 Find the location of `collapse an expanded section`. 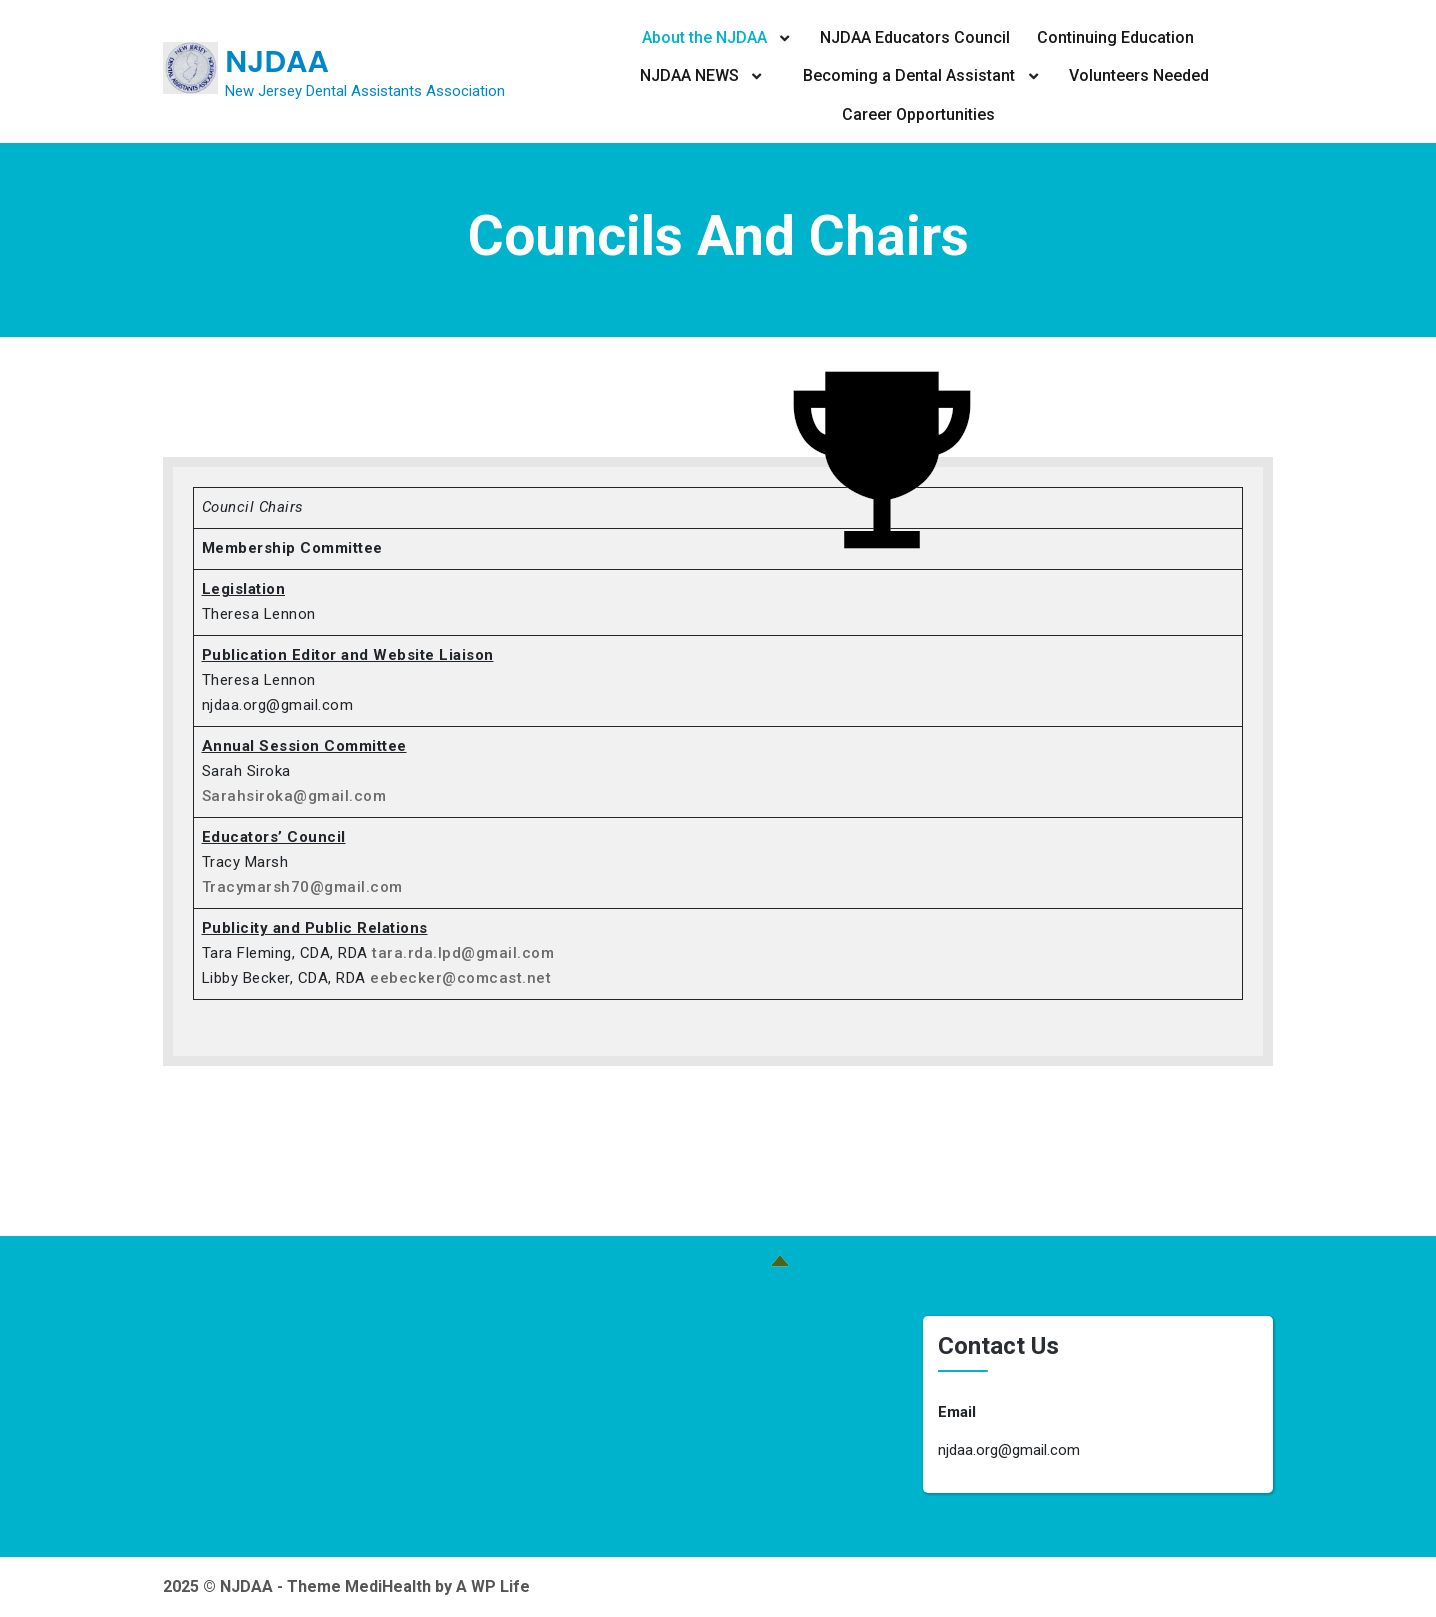

collapse an expanded section is located at coordinates (780, 1261).